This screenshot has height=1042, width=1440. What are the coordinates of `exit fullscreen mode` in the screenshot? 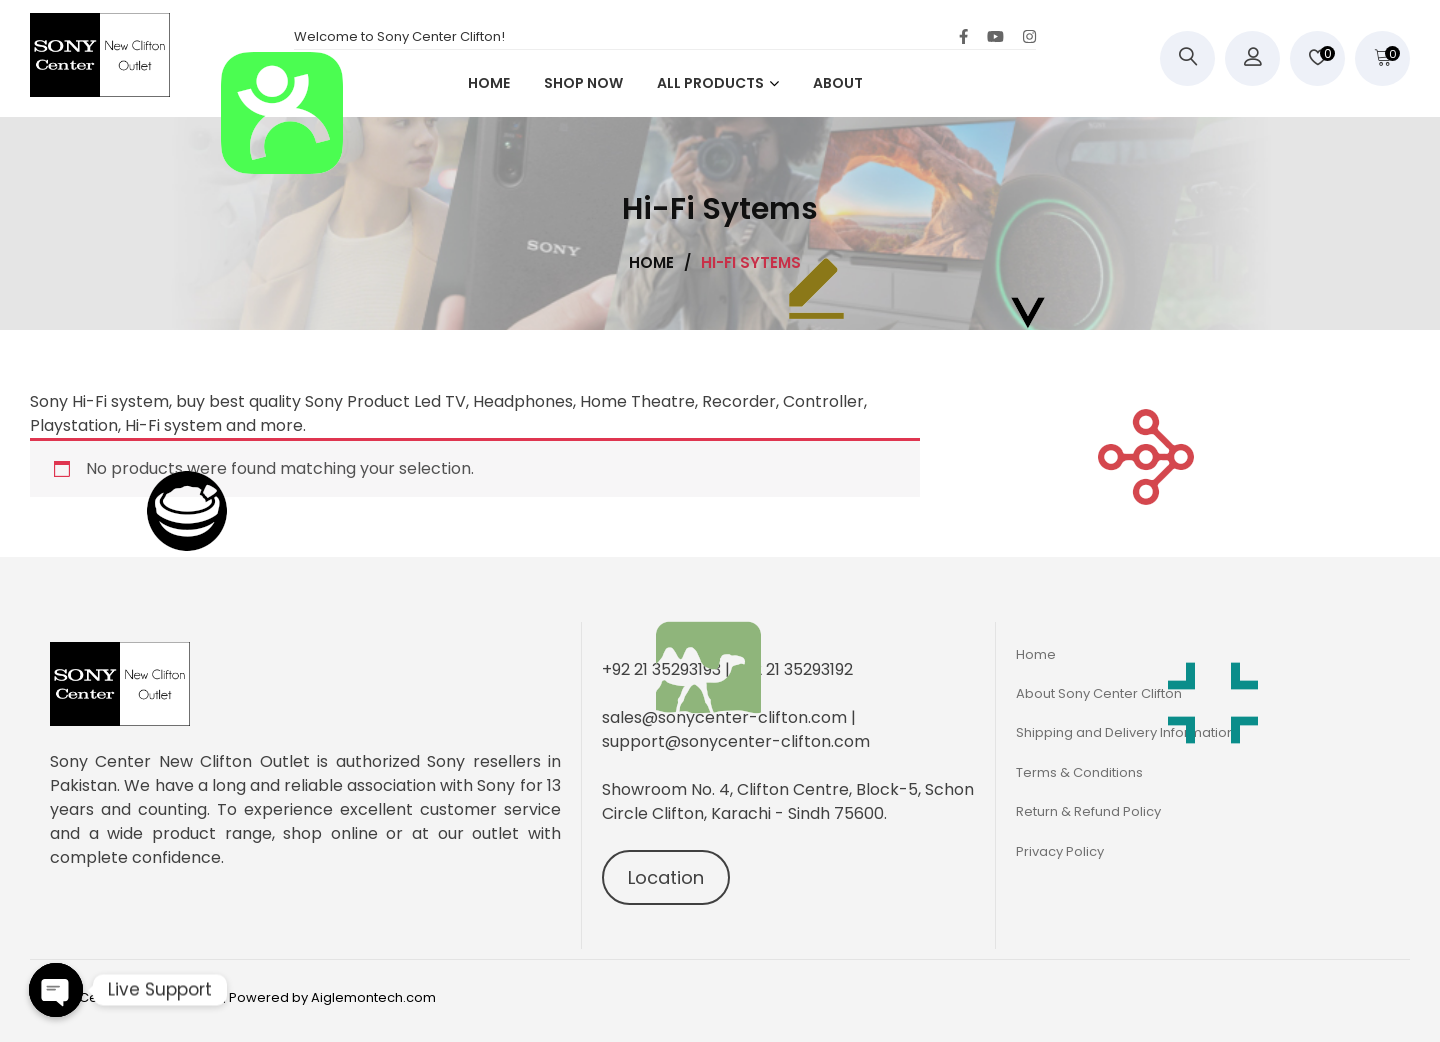 It's located at (1213, 703).